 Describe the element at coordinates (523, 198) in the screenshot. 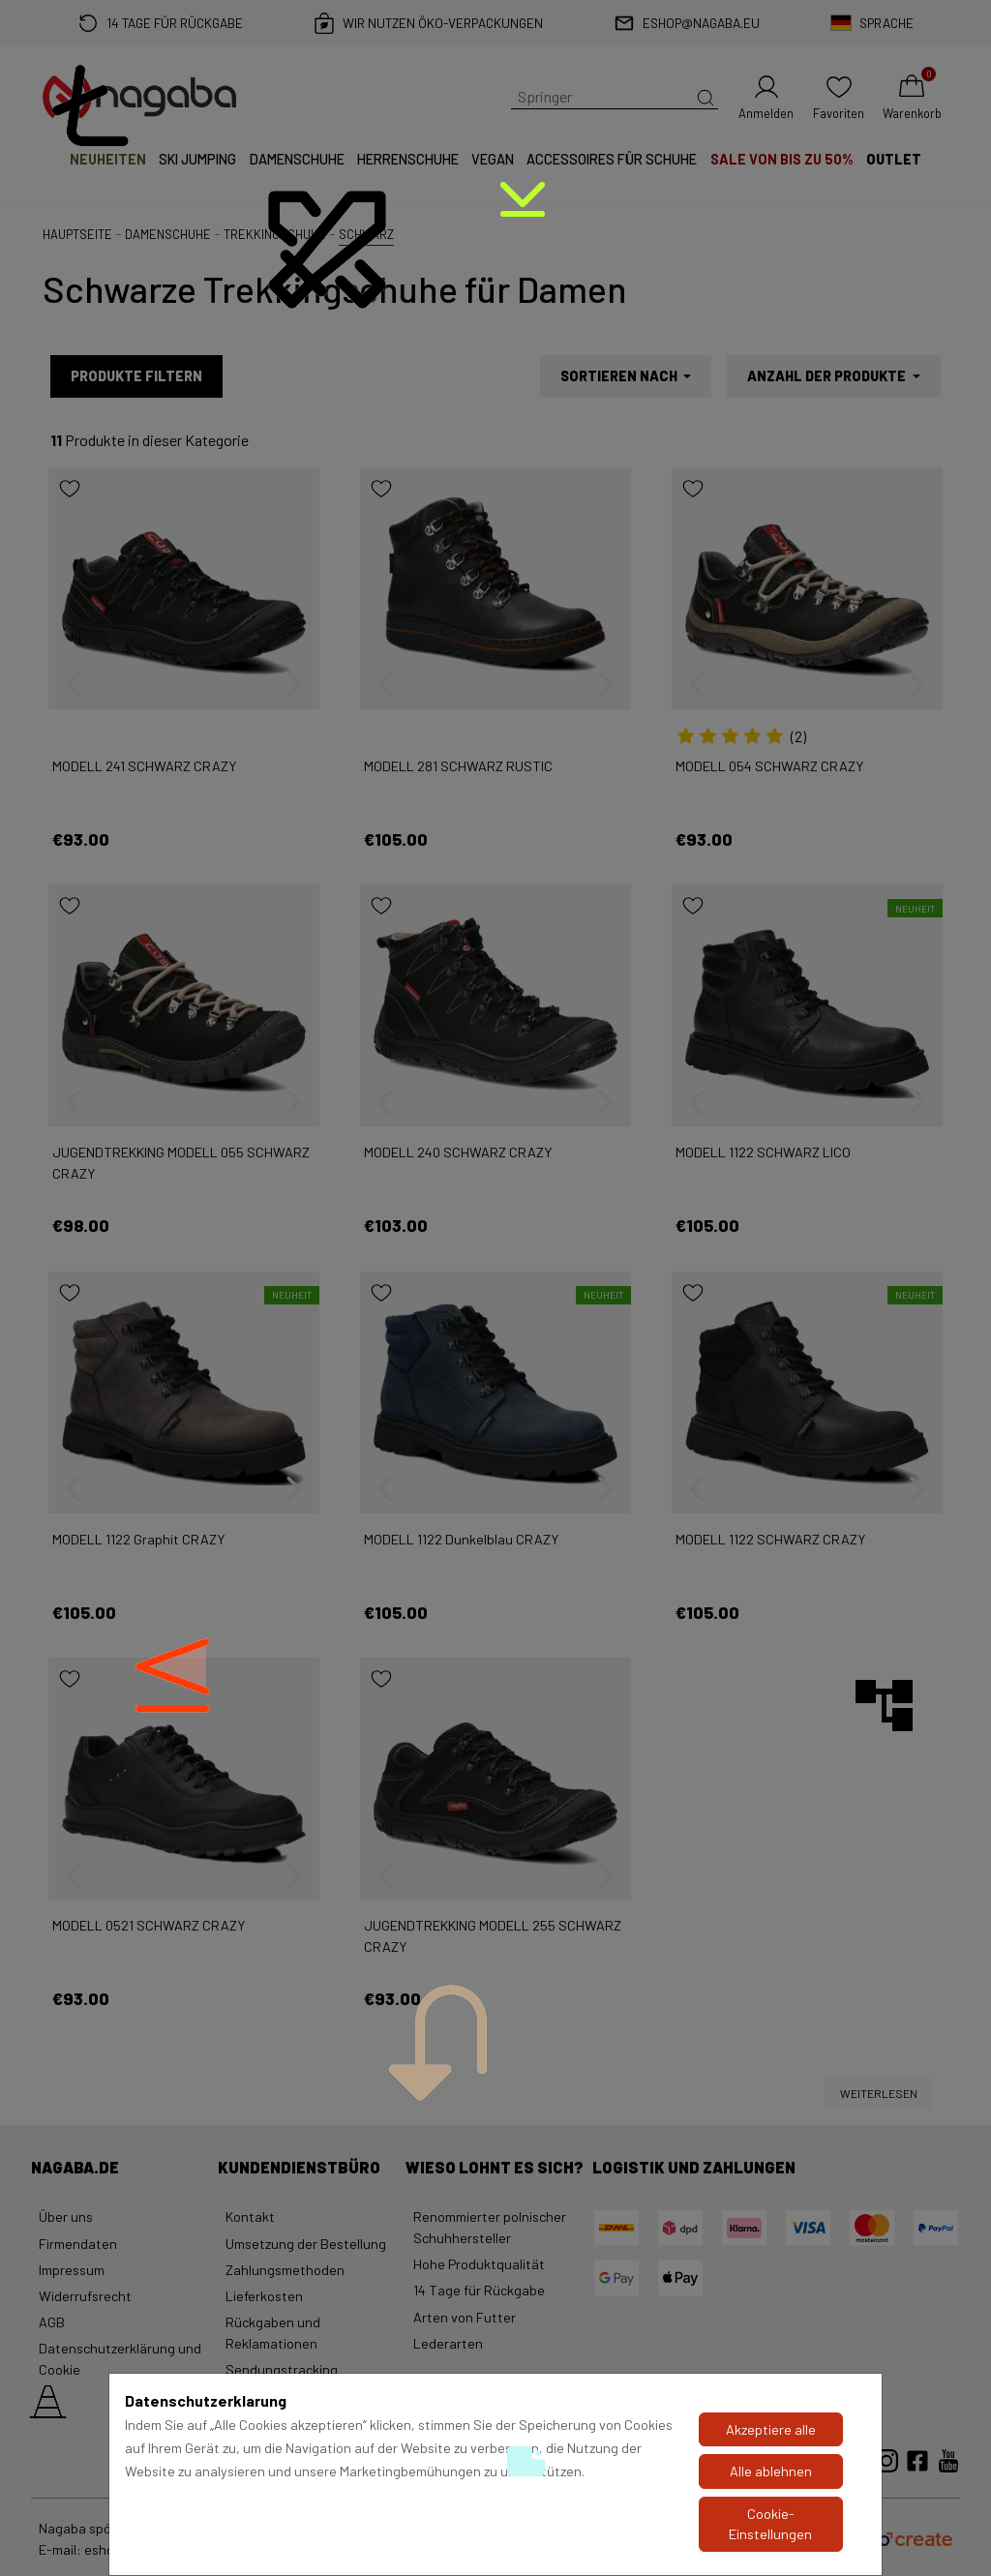

I see `expand content or dropdown menu` at that location.